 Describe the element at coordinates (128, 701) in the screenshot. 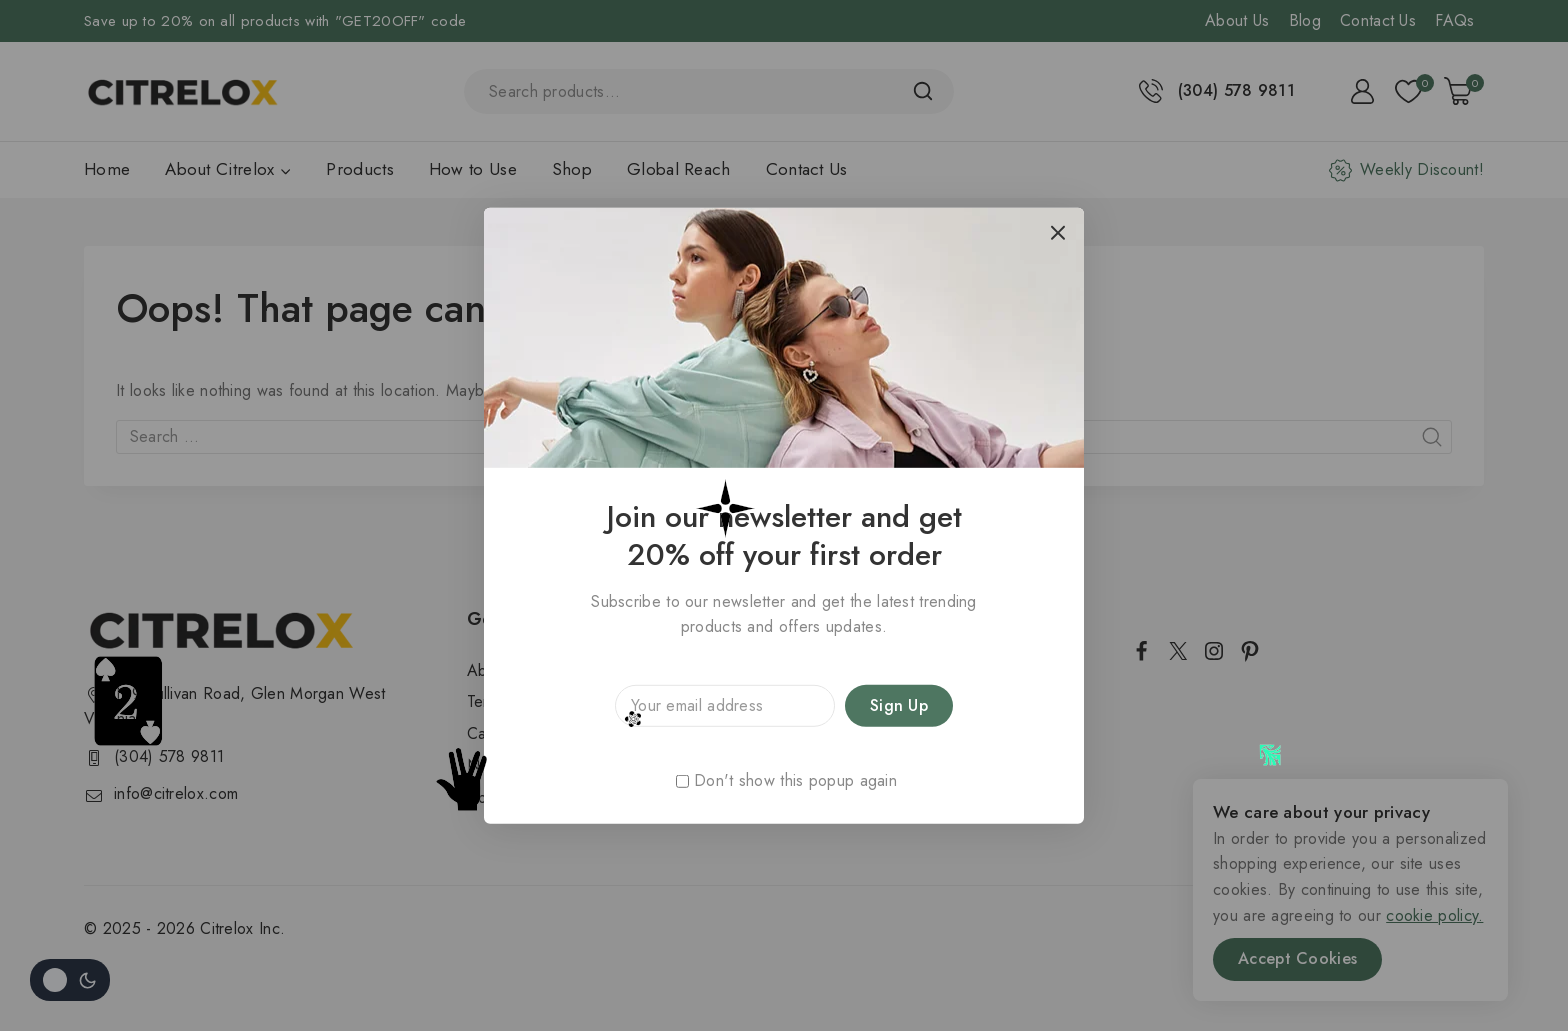

I see `two of spades playing card` at that location.